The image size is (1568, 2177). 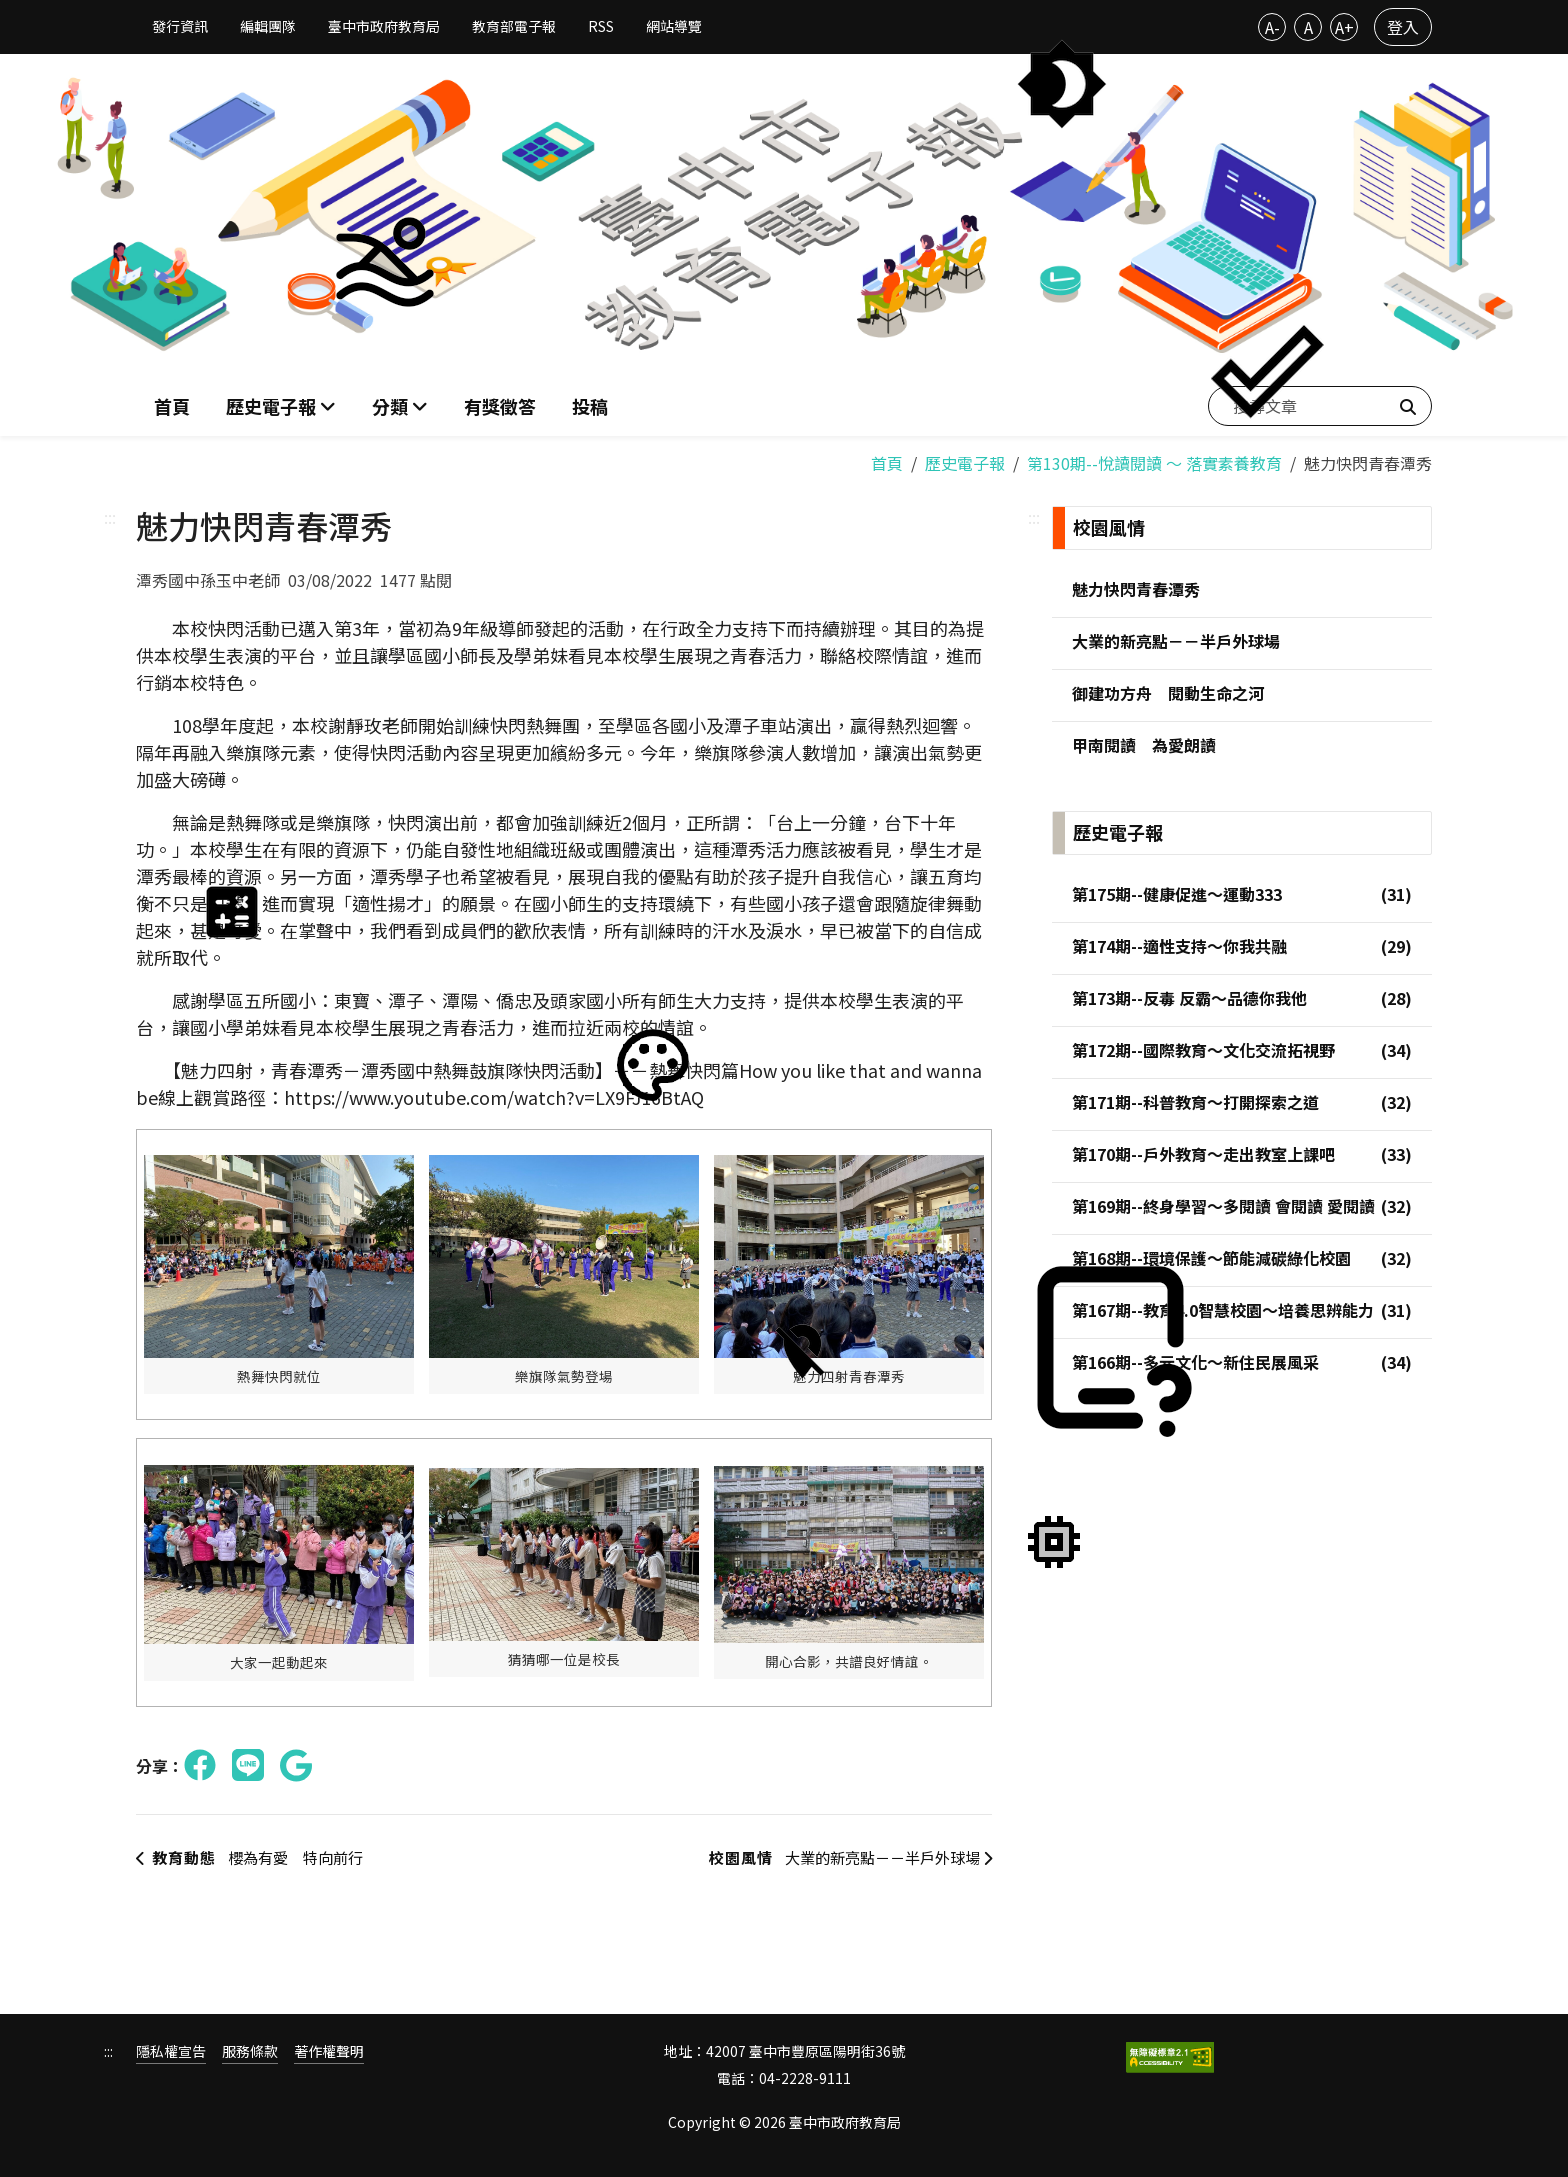 What do you see at coordinates (802, 1351) in the screenshot?
I see `disable location services` at bounding box center [802, 1351].